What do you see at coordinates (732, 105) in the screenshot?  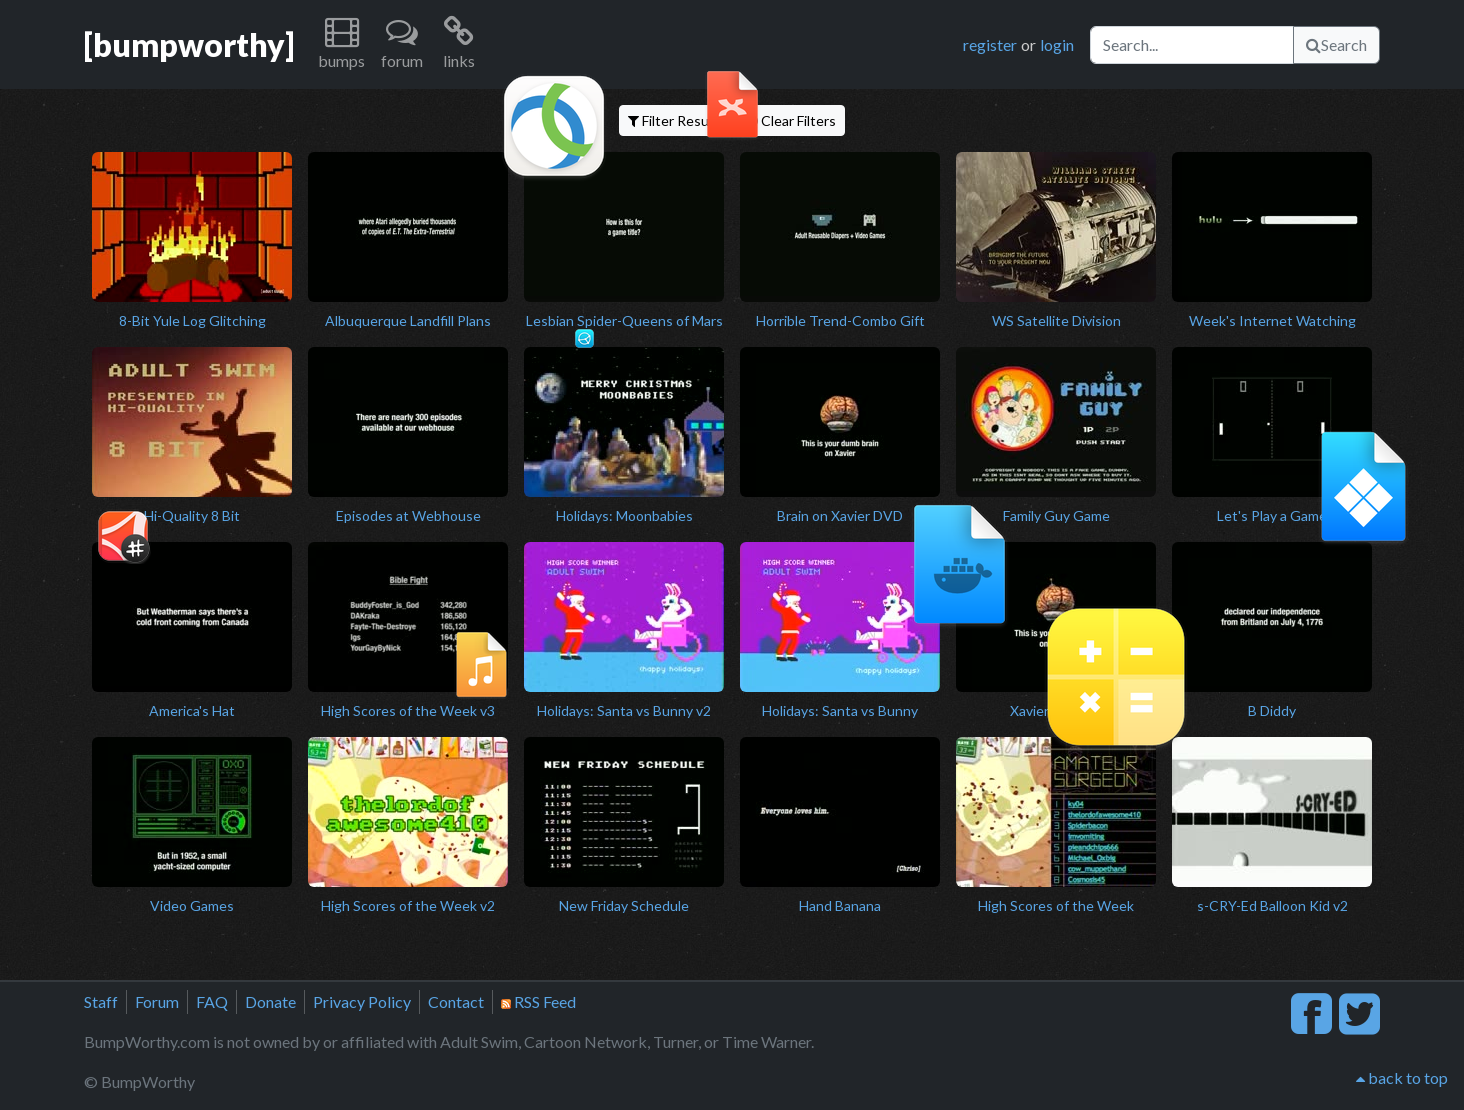 I see `open an xmind mind mapping file` at bounding box center [732, 105].